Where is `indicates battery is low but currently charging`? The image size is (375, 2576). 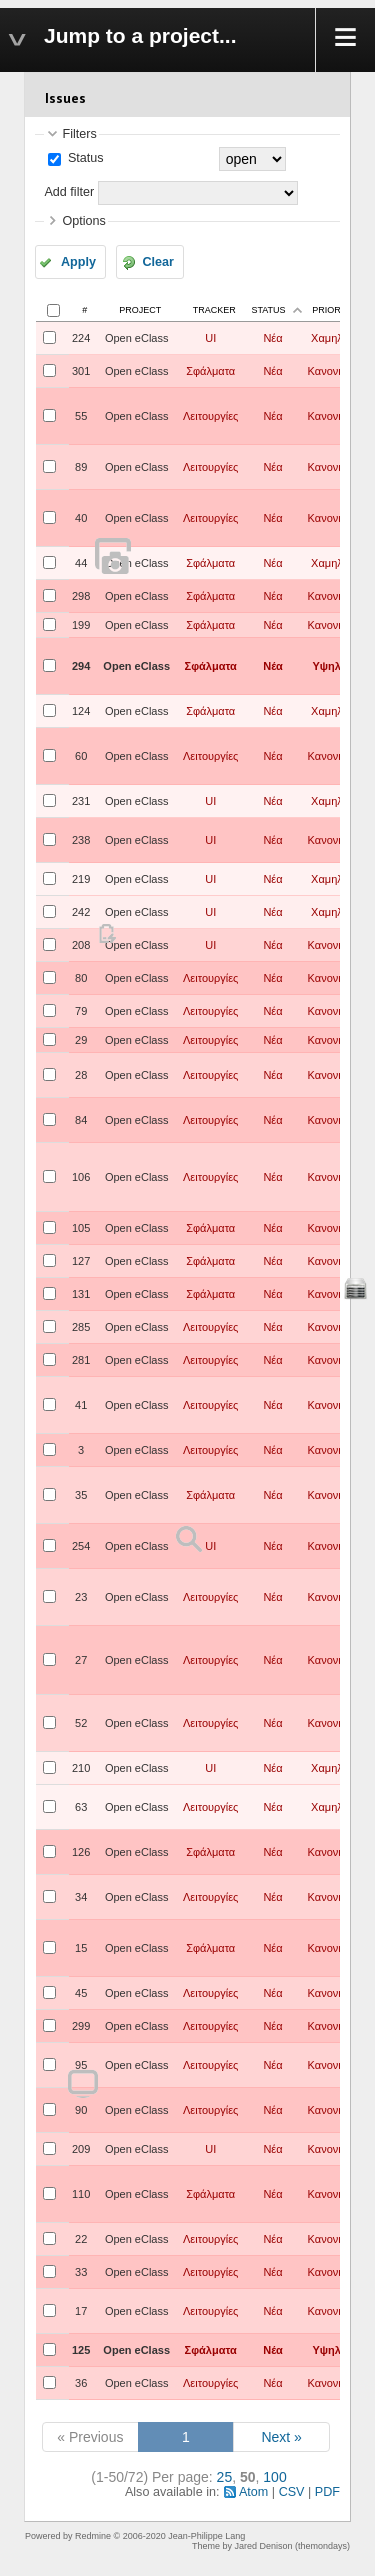 indicates battery is low but currently charging is located at coordinates (106, 933).